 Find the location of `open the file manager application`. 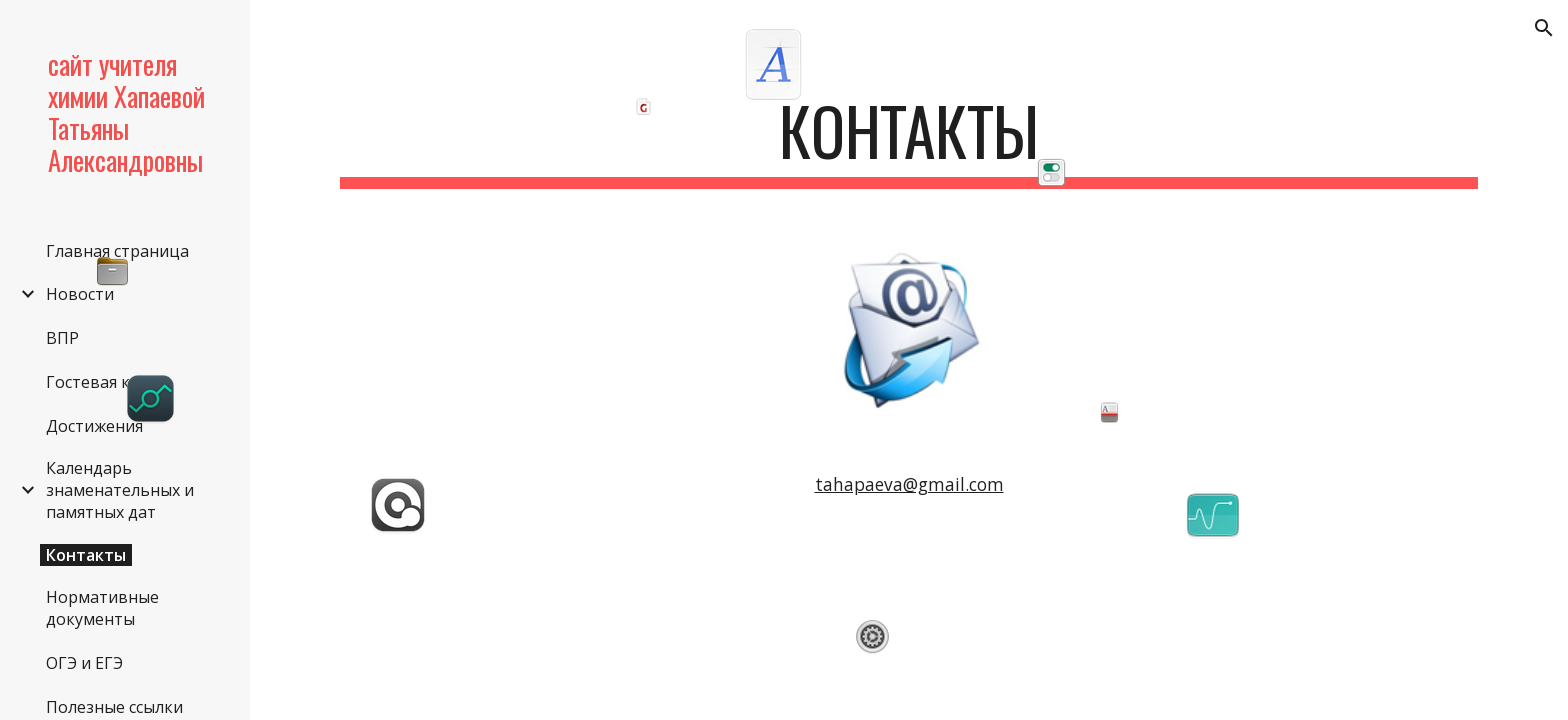

open the file manager application is located at coordinates (112, 270).